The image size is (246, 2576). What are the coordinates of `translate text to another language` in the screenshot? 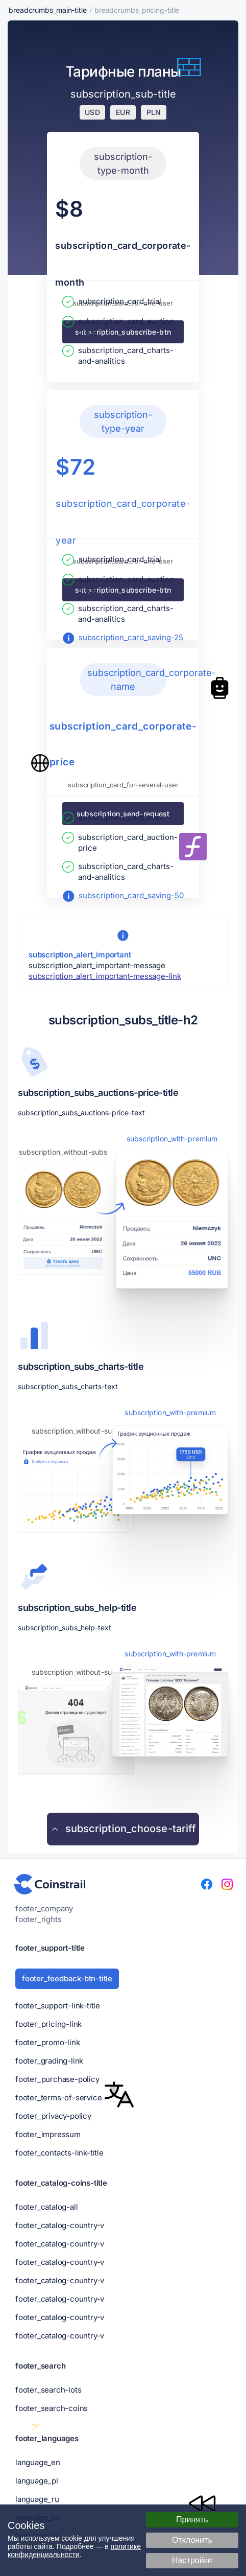 It's located at (118, 2095).